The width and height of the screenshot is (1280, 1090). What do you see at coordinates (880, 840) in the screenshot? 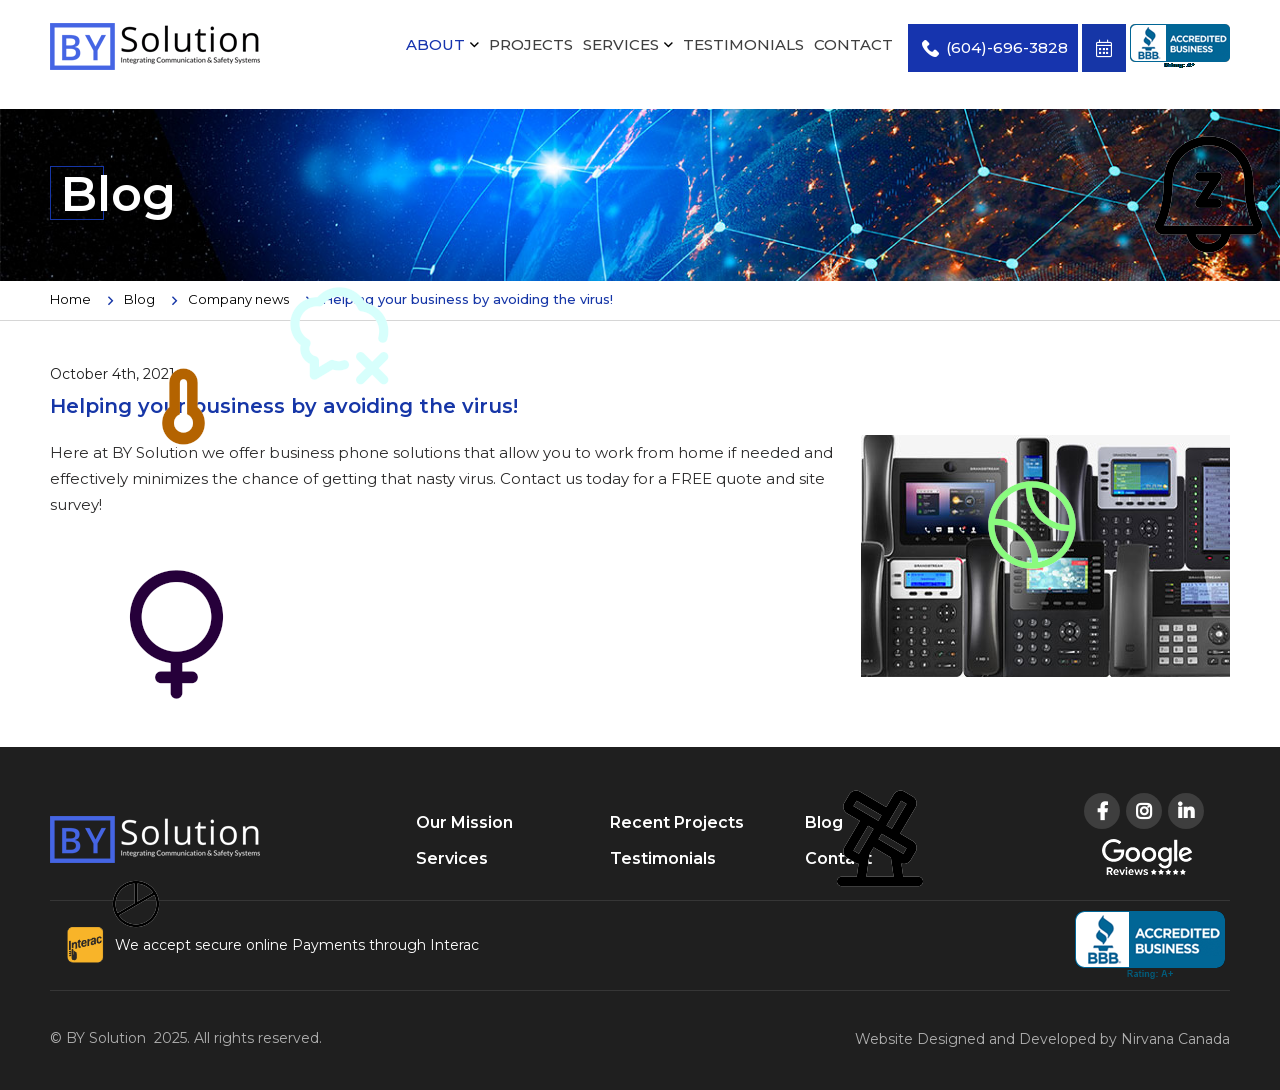
I see `access wind energy or renewable power settings` at bounding box center [880, 840].